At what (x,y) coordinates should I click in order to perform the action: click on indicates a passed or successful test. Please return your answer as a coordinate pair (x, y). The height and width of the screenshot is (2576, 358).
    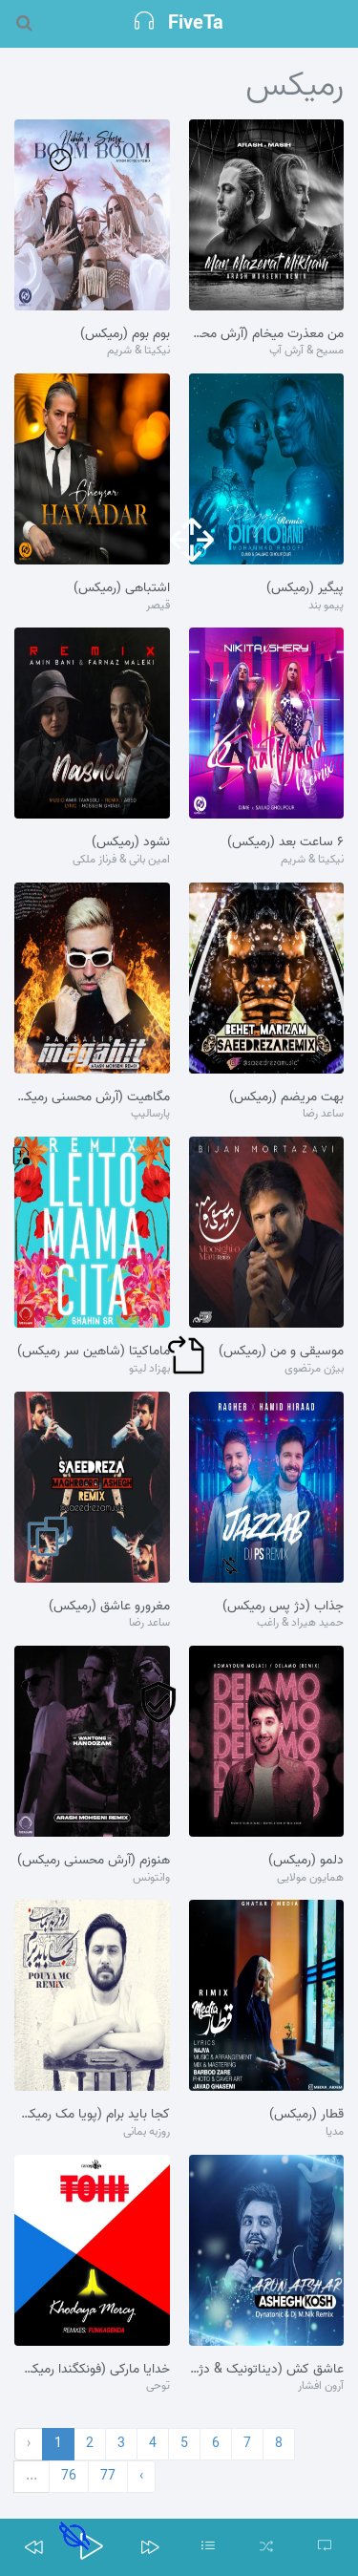
    Looking at the image, I should click on (60, 160).